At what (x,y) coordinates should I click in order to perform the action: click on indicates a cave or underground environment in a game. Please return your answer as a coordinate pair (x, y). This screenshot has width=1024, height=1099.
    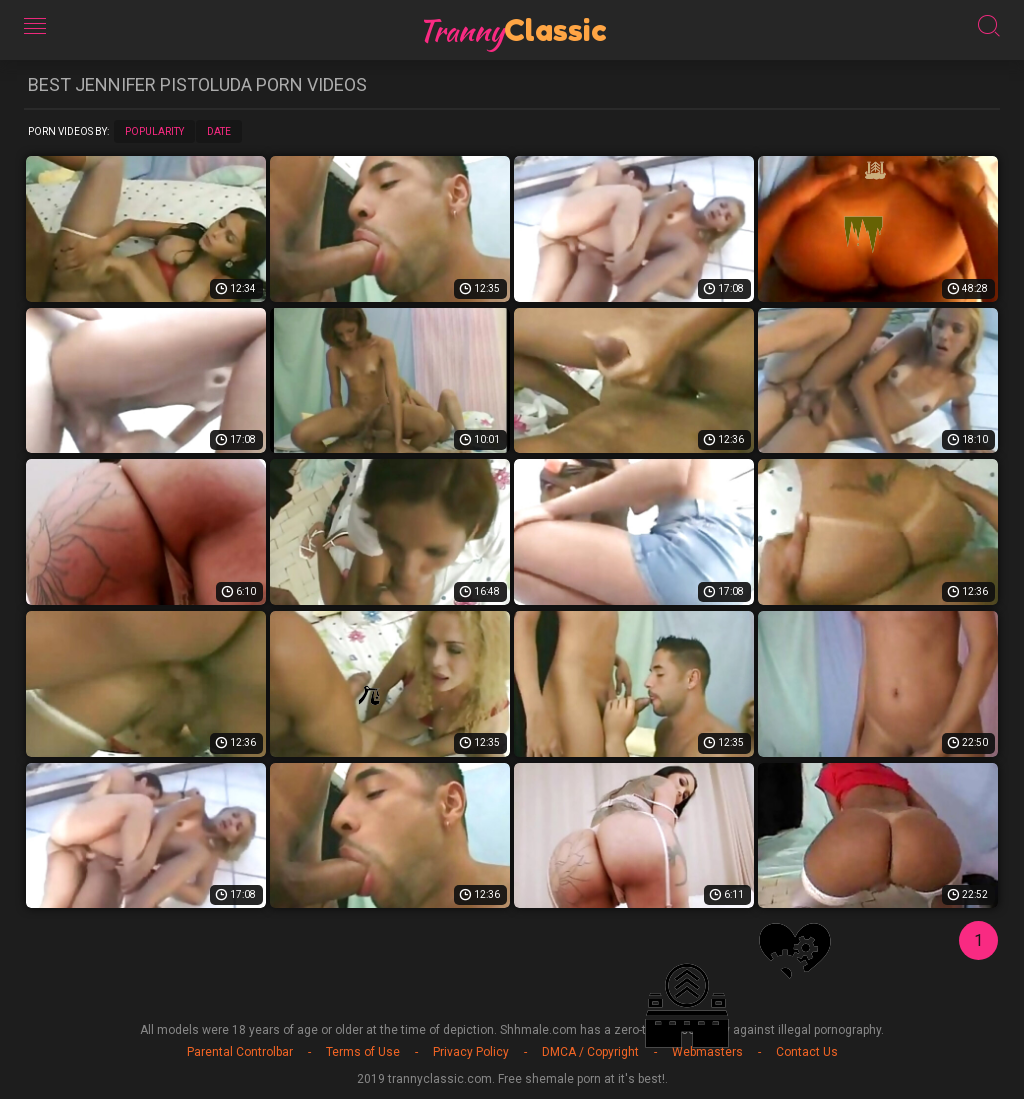
    Looking at the image, I should click on (863, 235).